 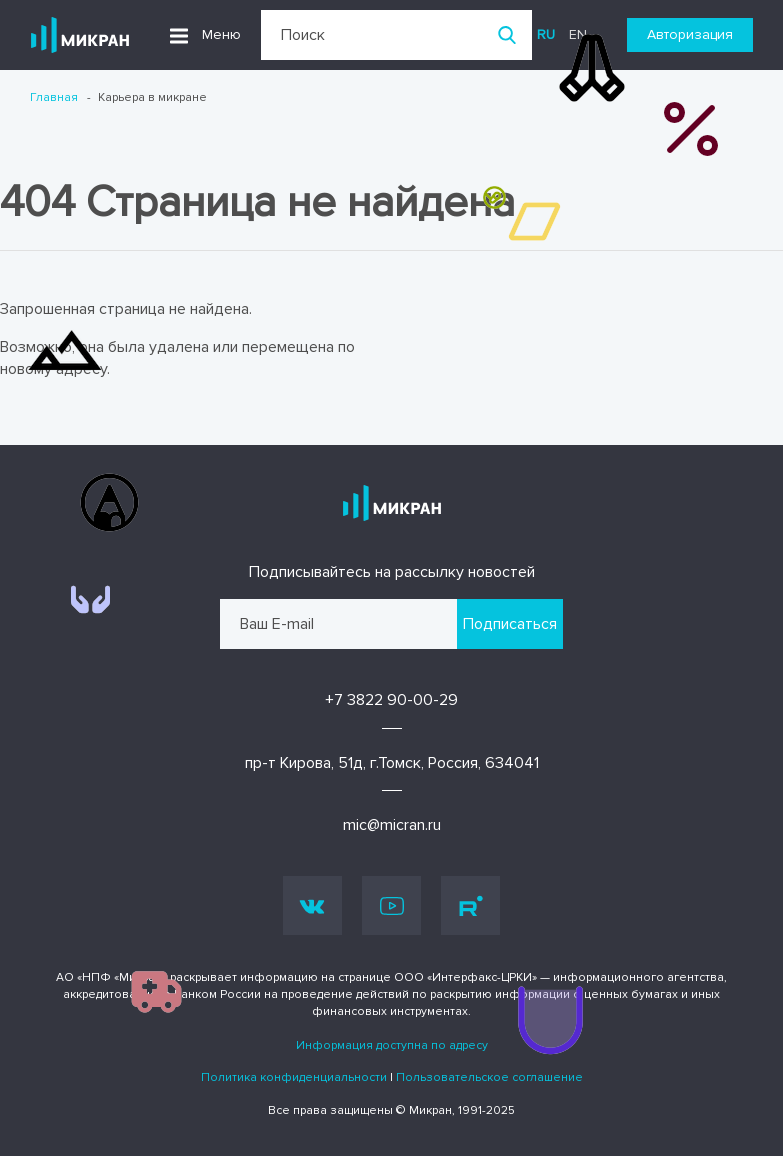 What do you see at coordinates (592, 69) in the screenshot?
I see `express gratitude or thanks` at bounding box center [592, 69].